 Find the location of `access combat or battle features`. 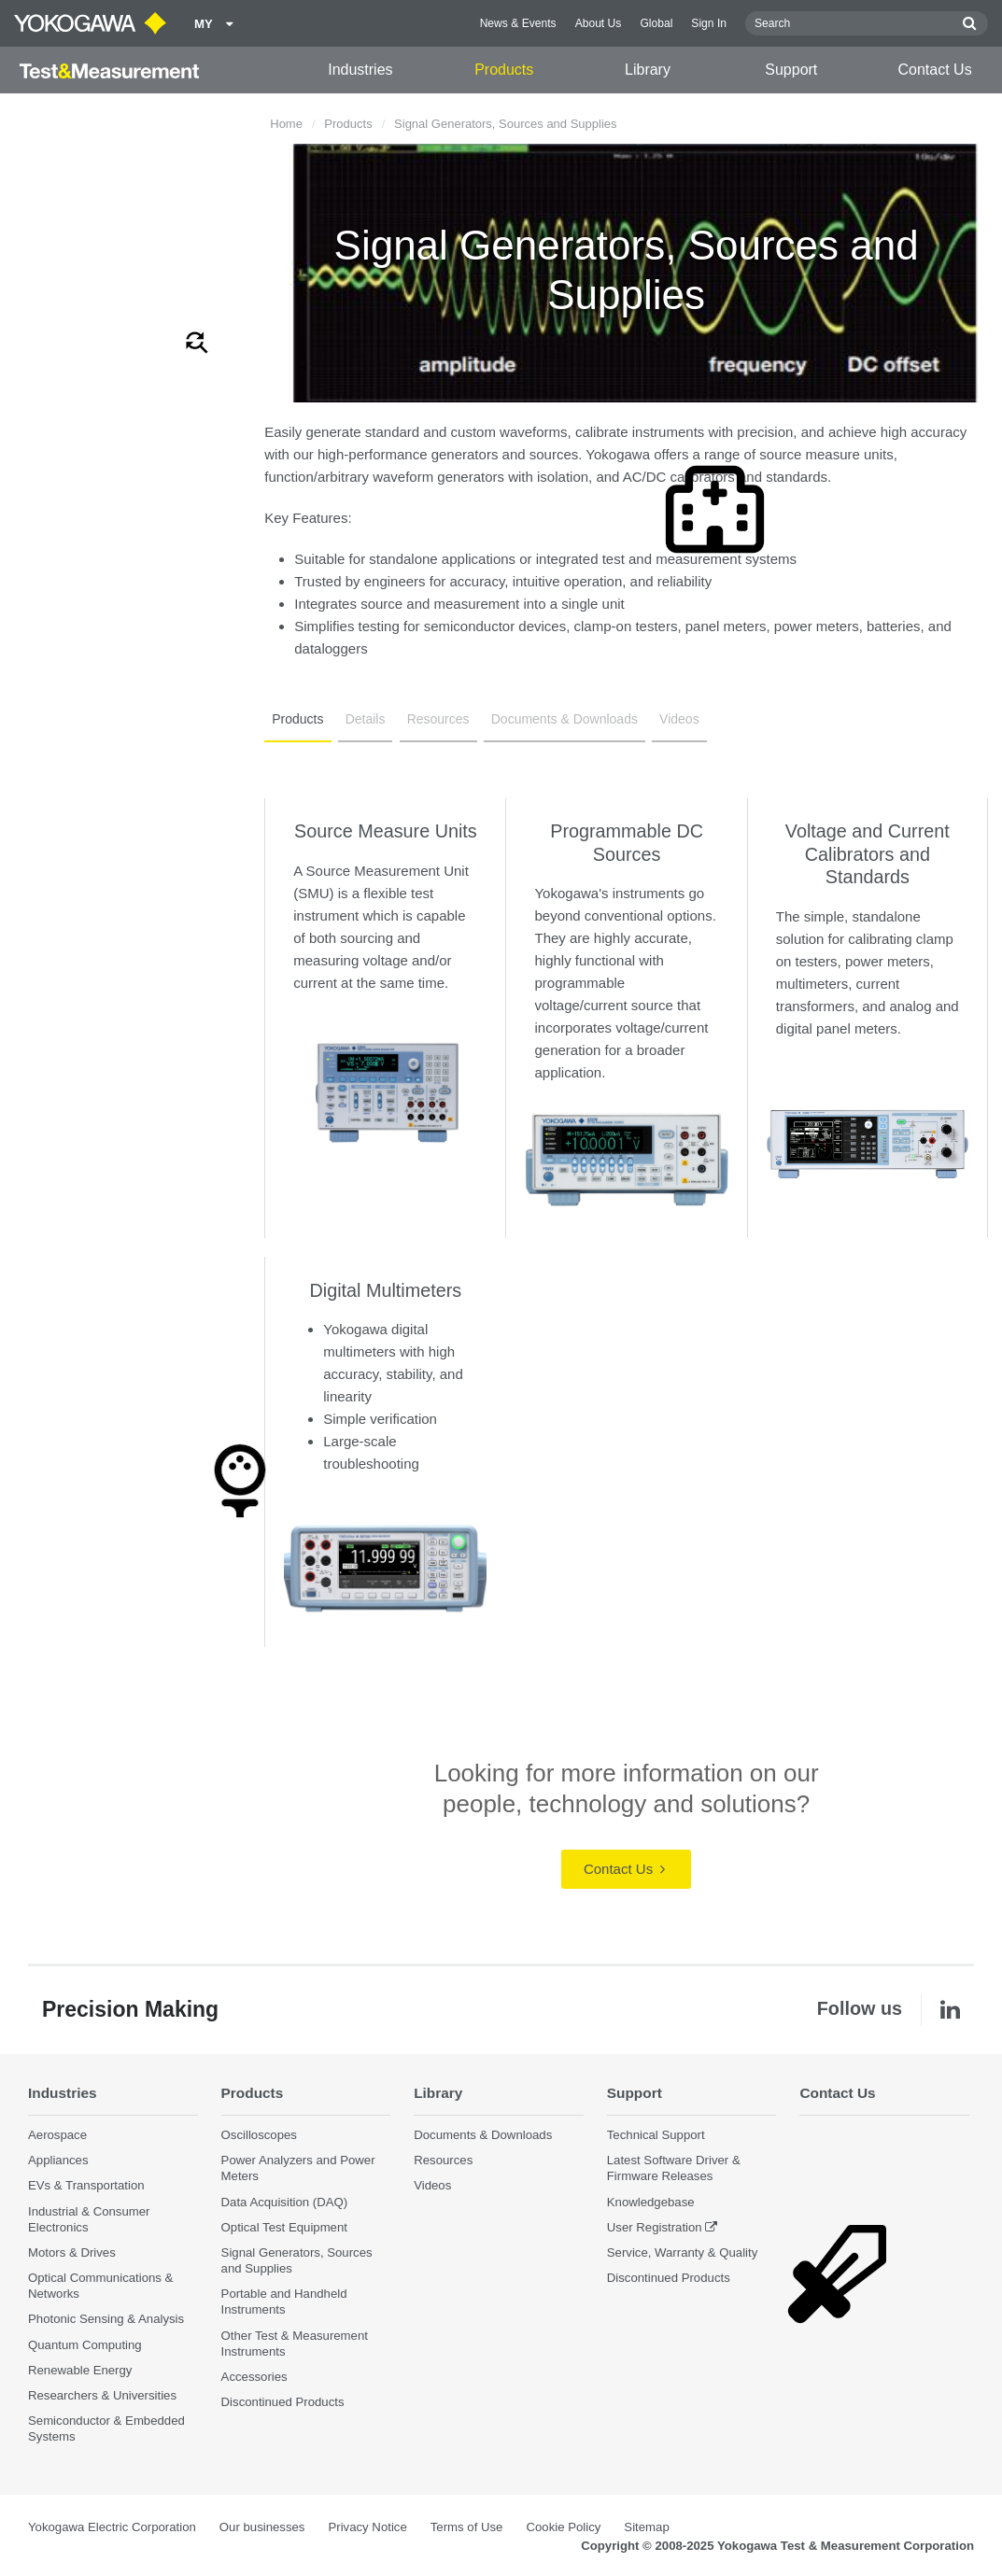

access combat or battle features is located at coordinates (839, 2273).